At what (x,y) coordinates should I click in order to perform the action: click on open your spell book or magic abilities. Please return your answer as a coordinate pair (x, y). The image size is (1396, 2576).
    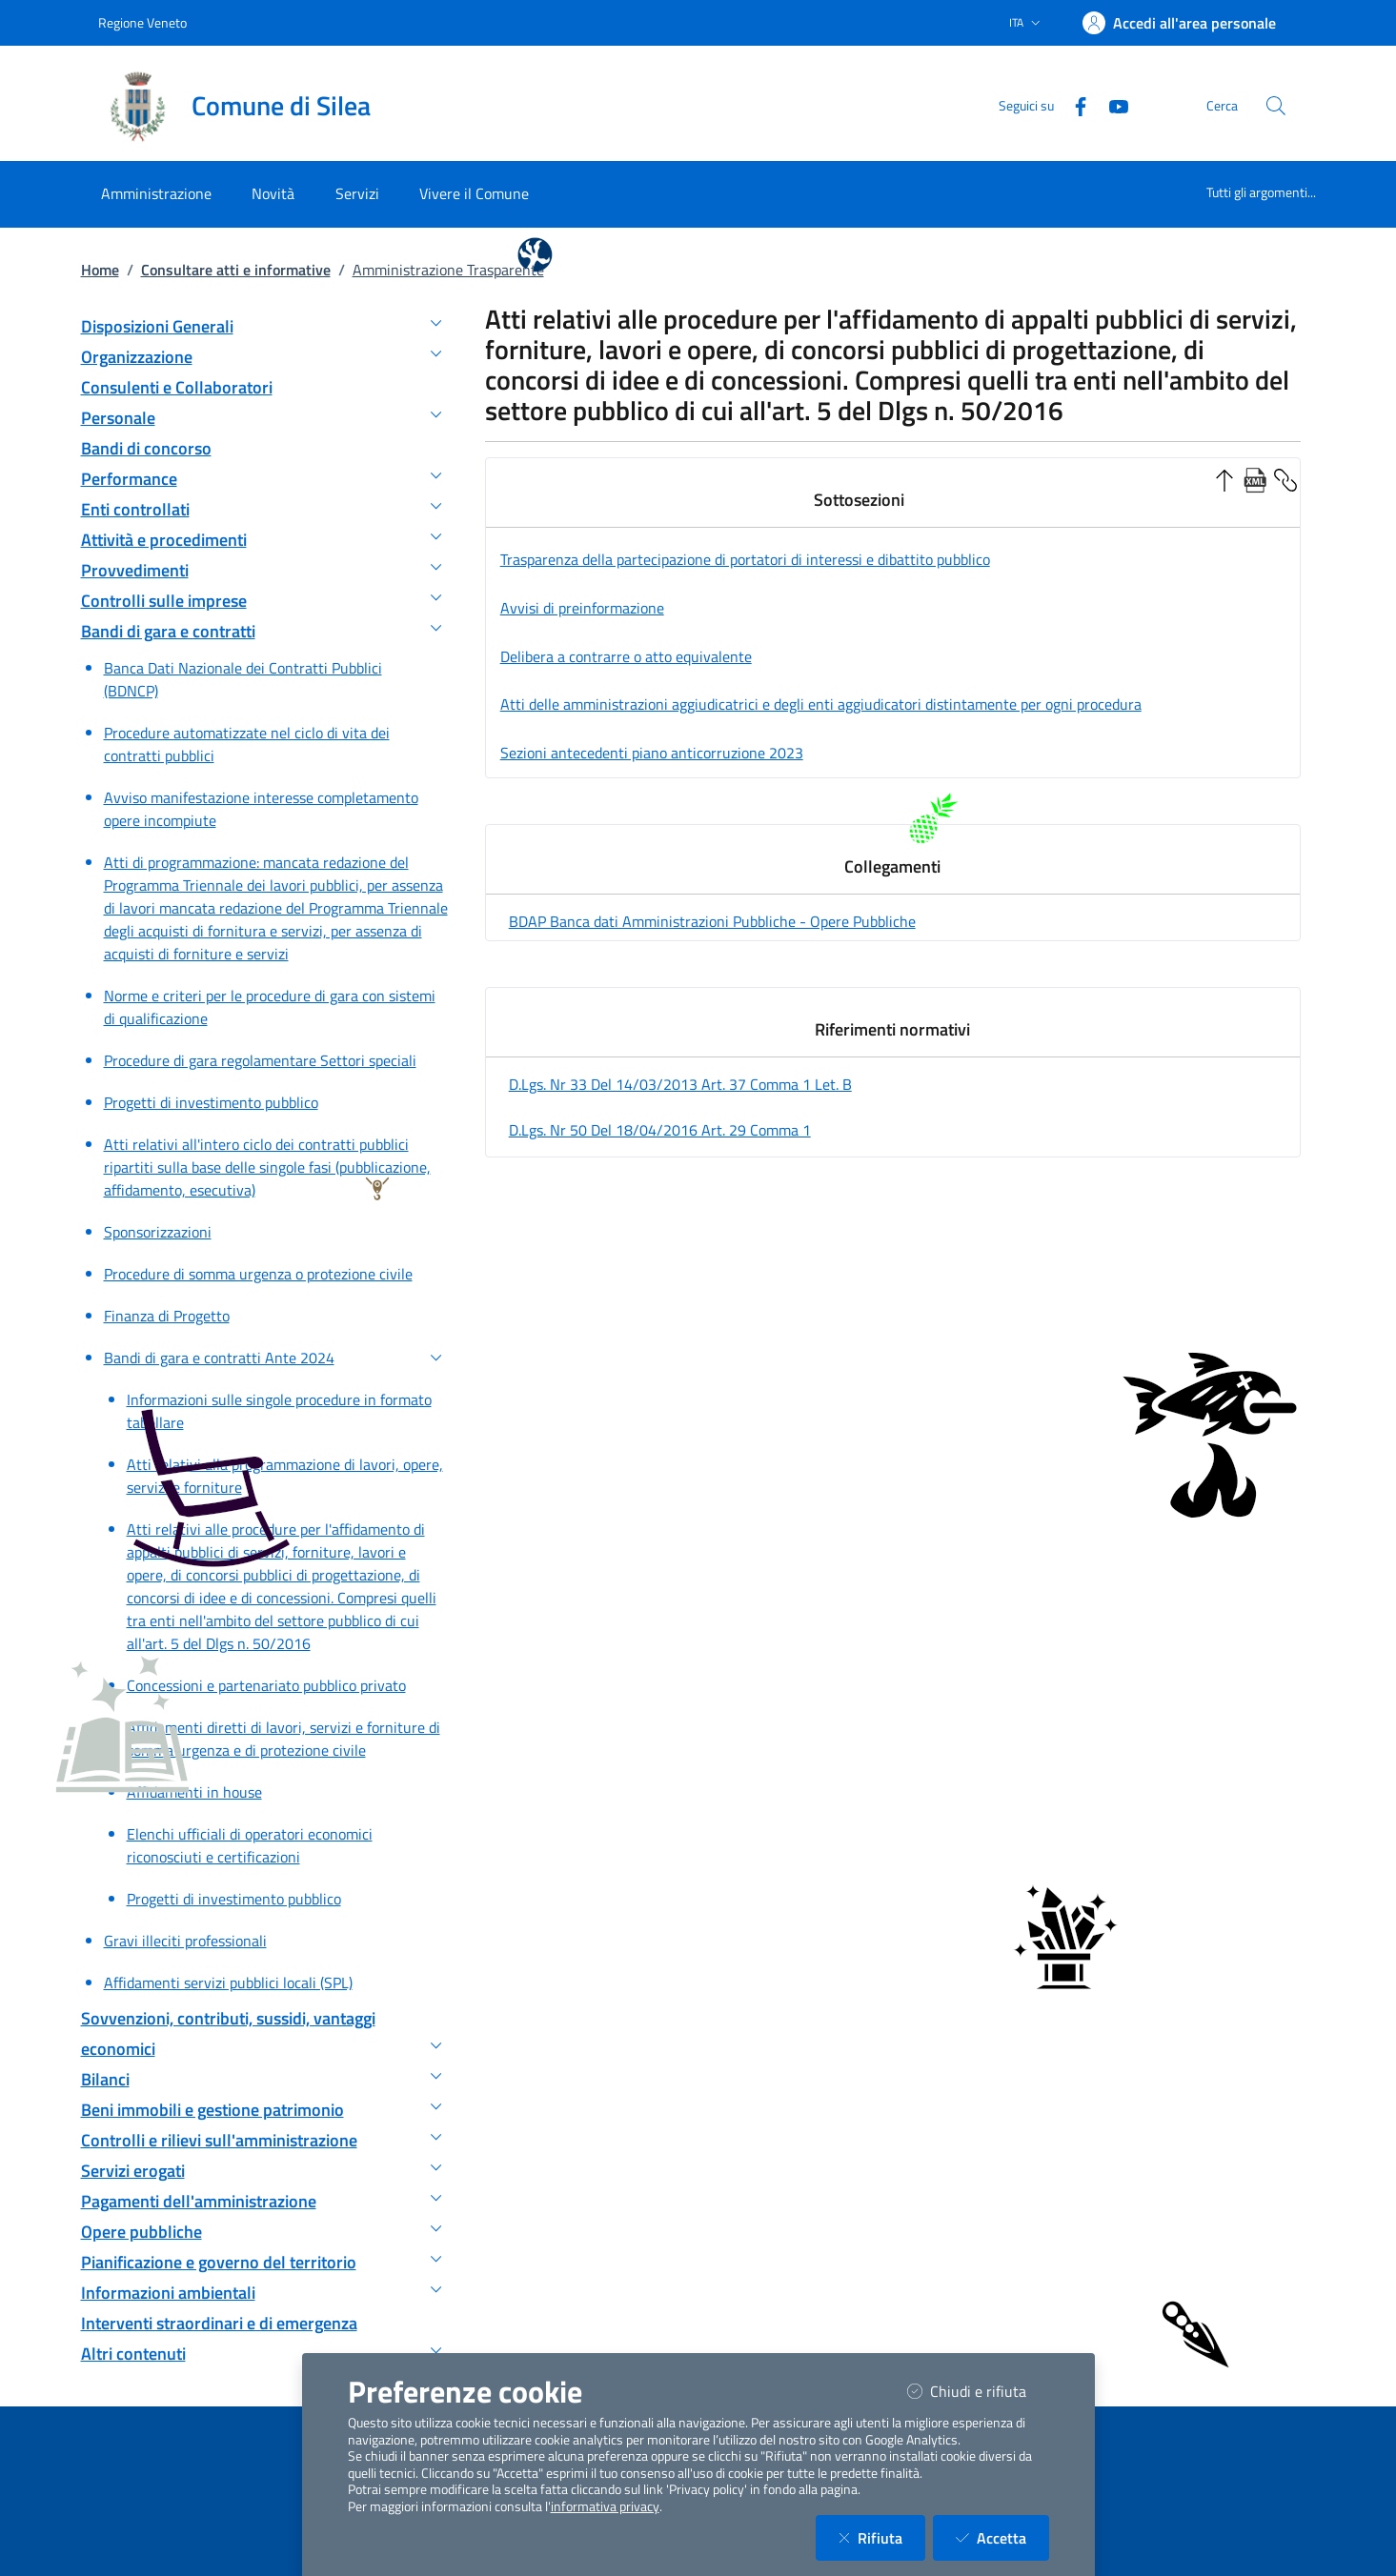
    Looking at the image, I should click on (122, 1723).